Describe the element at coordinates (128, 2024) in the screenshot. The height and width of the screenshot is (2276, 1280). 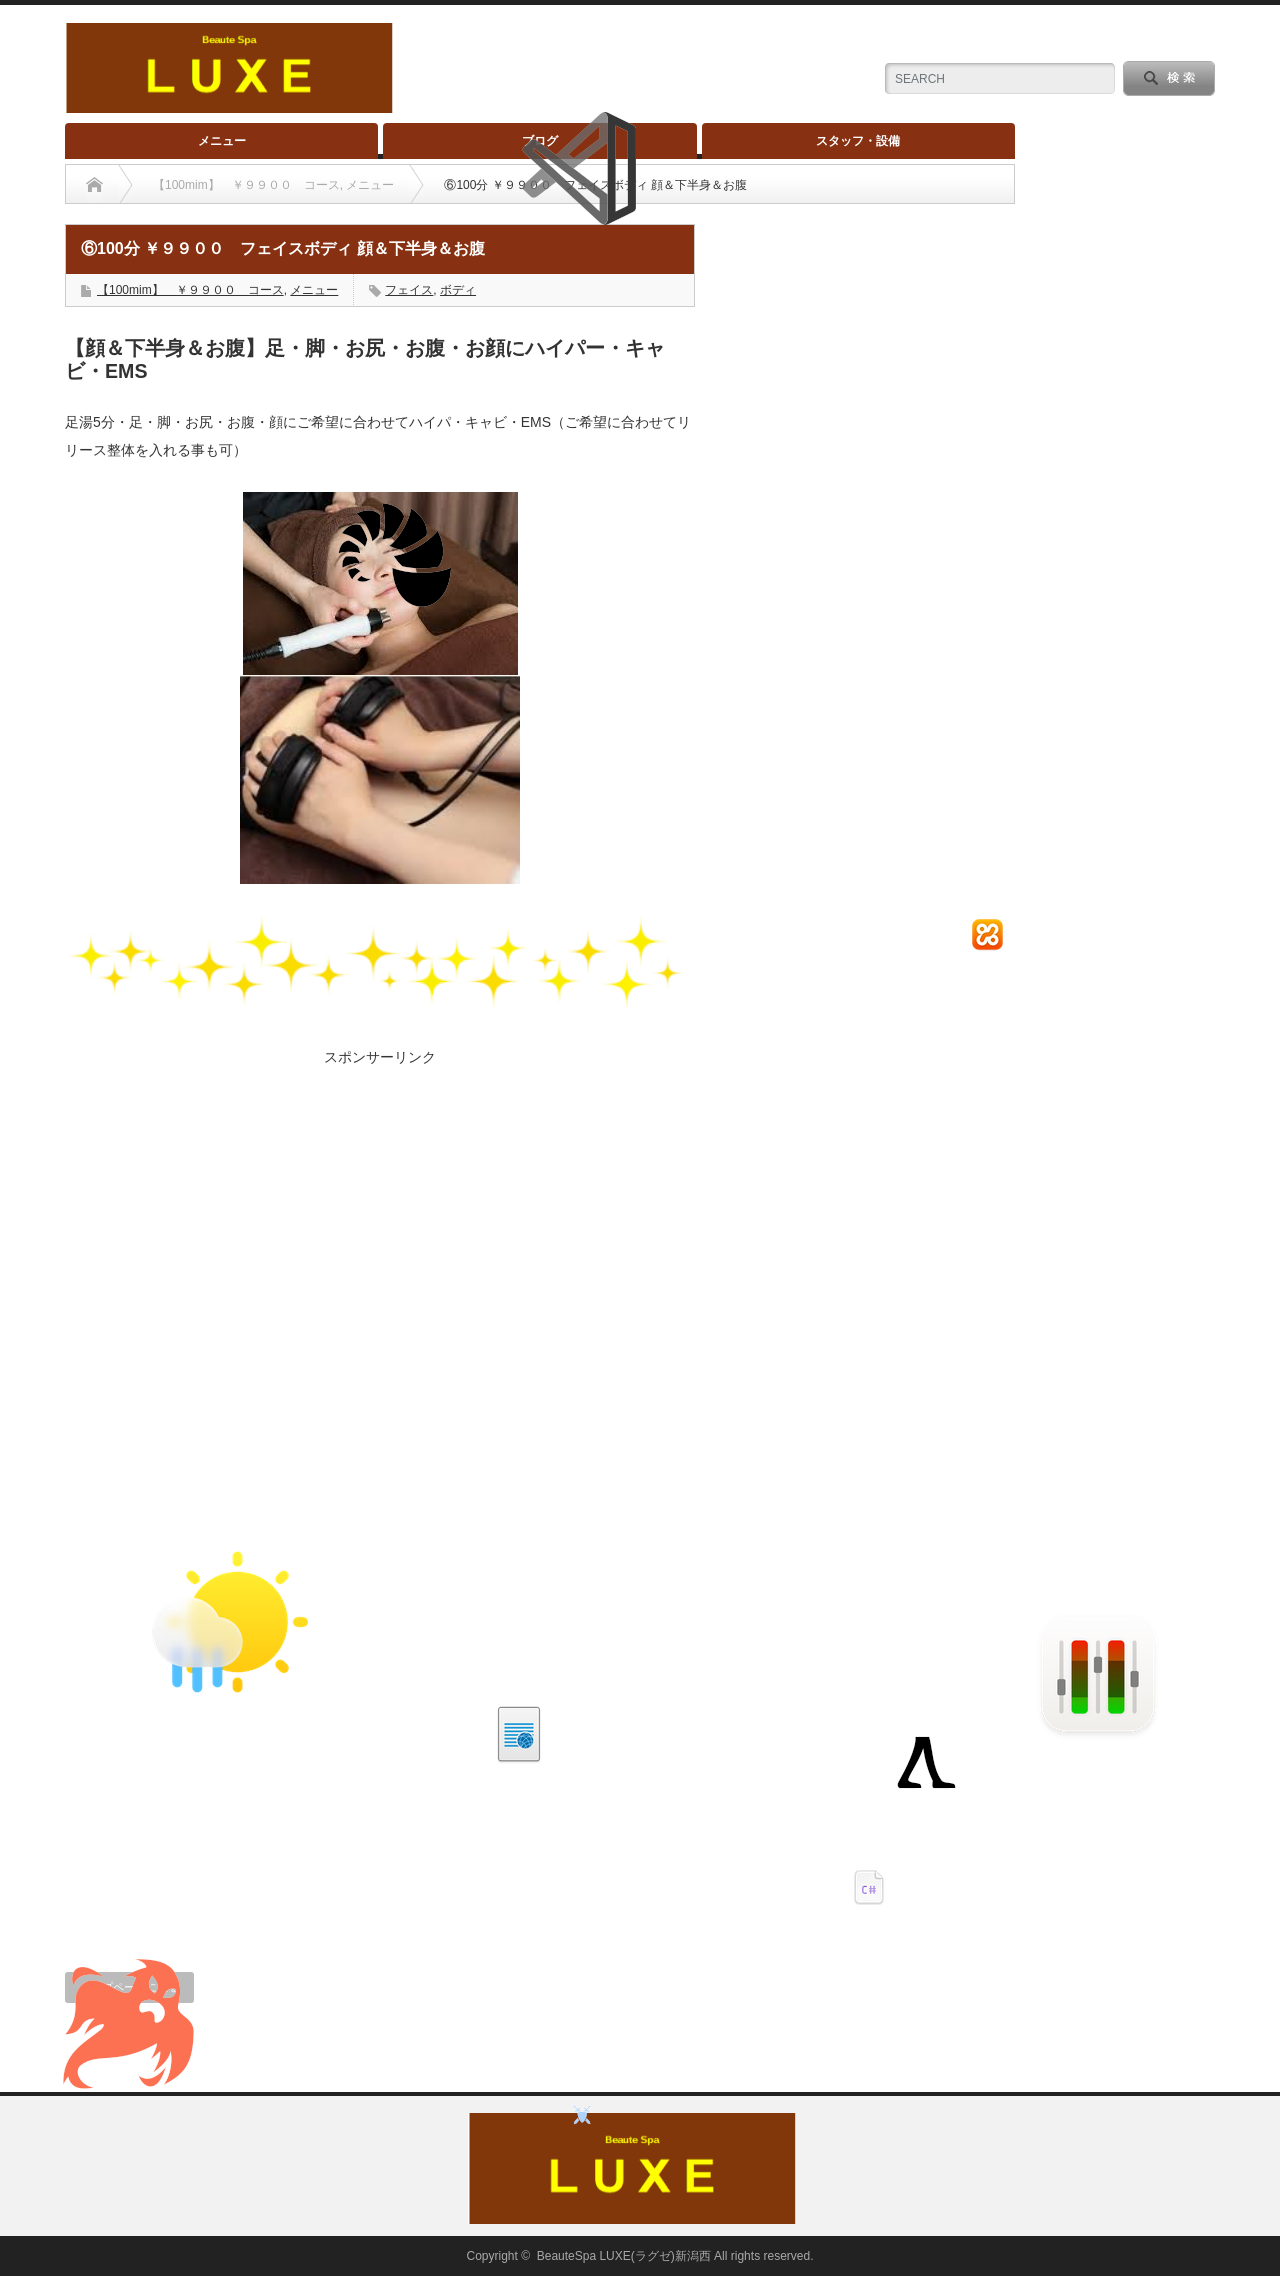
I see `ghost enemy or spirit character in a game` at that location.